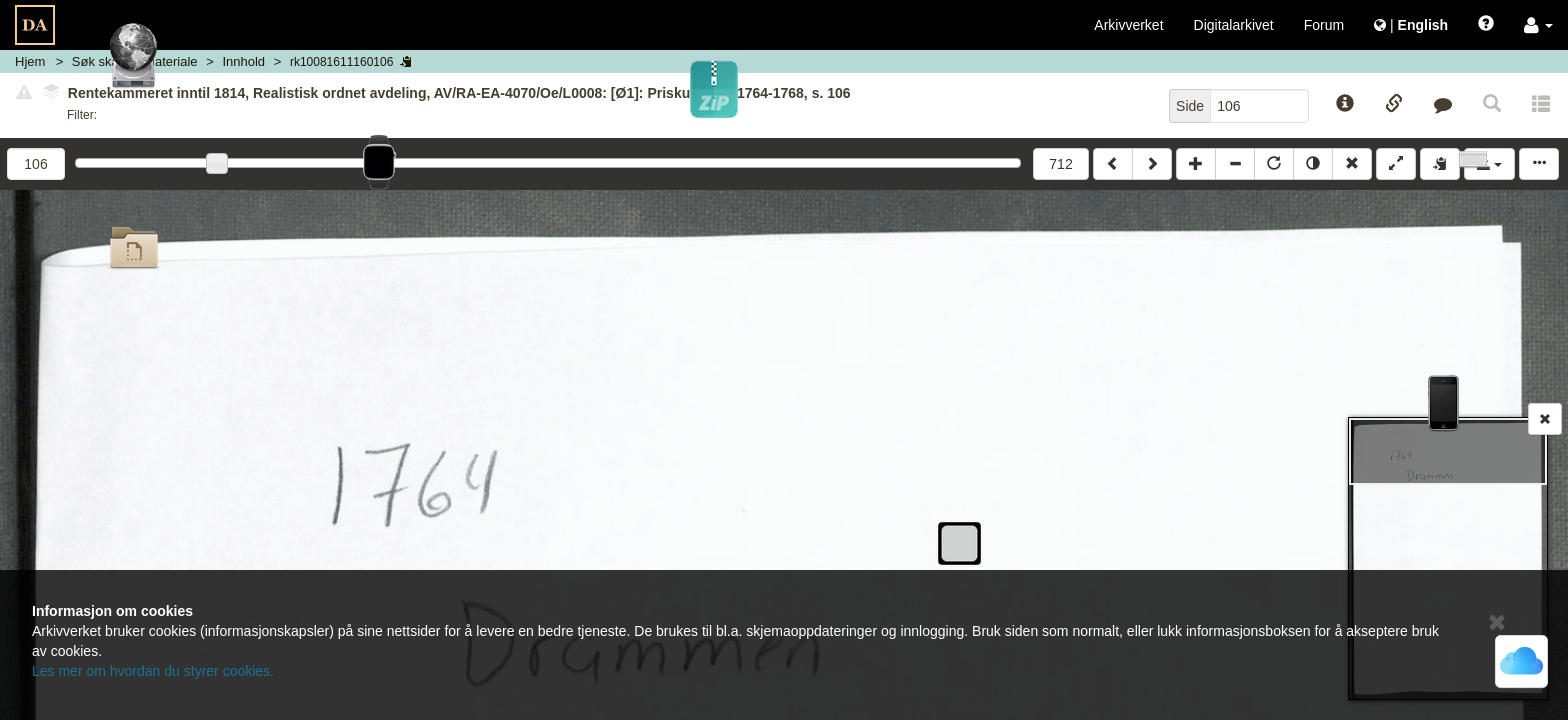 The height and width of the screenshot is (720, 1568). I want to click on bluetooth keyboard connected, so click(1473, 156).